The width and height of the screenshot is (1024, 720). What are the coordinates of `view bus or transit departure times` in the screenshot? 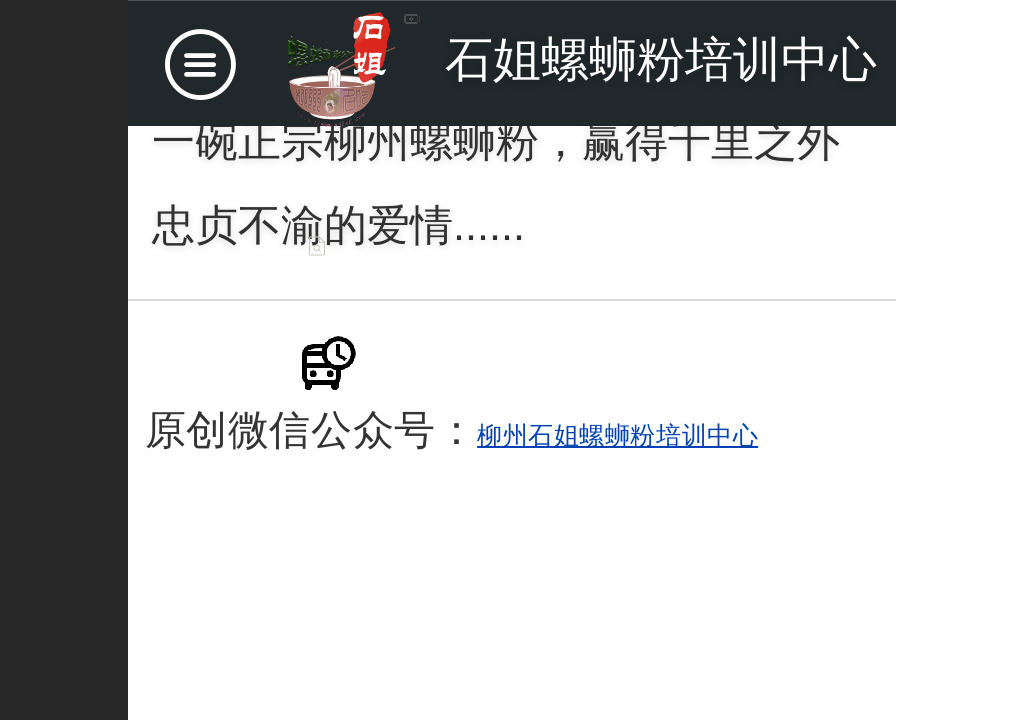 It's located at (329, 363).